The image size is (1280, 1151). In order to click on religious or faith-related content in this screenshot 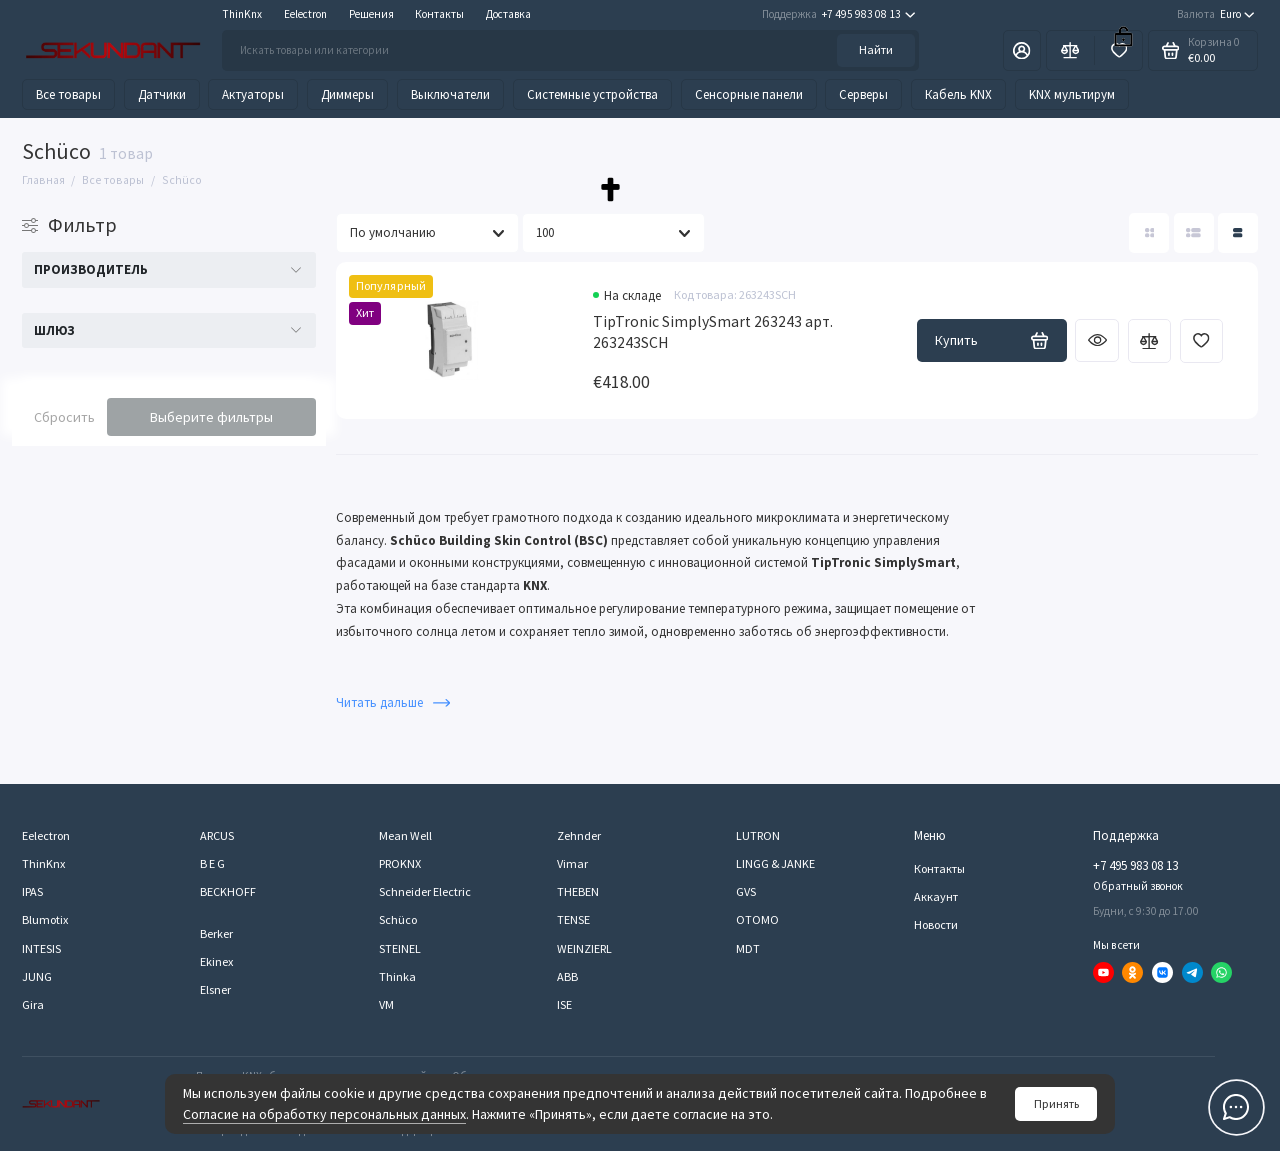, I will do `click(610, 189)`.